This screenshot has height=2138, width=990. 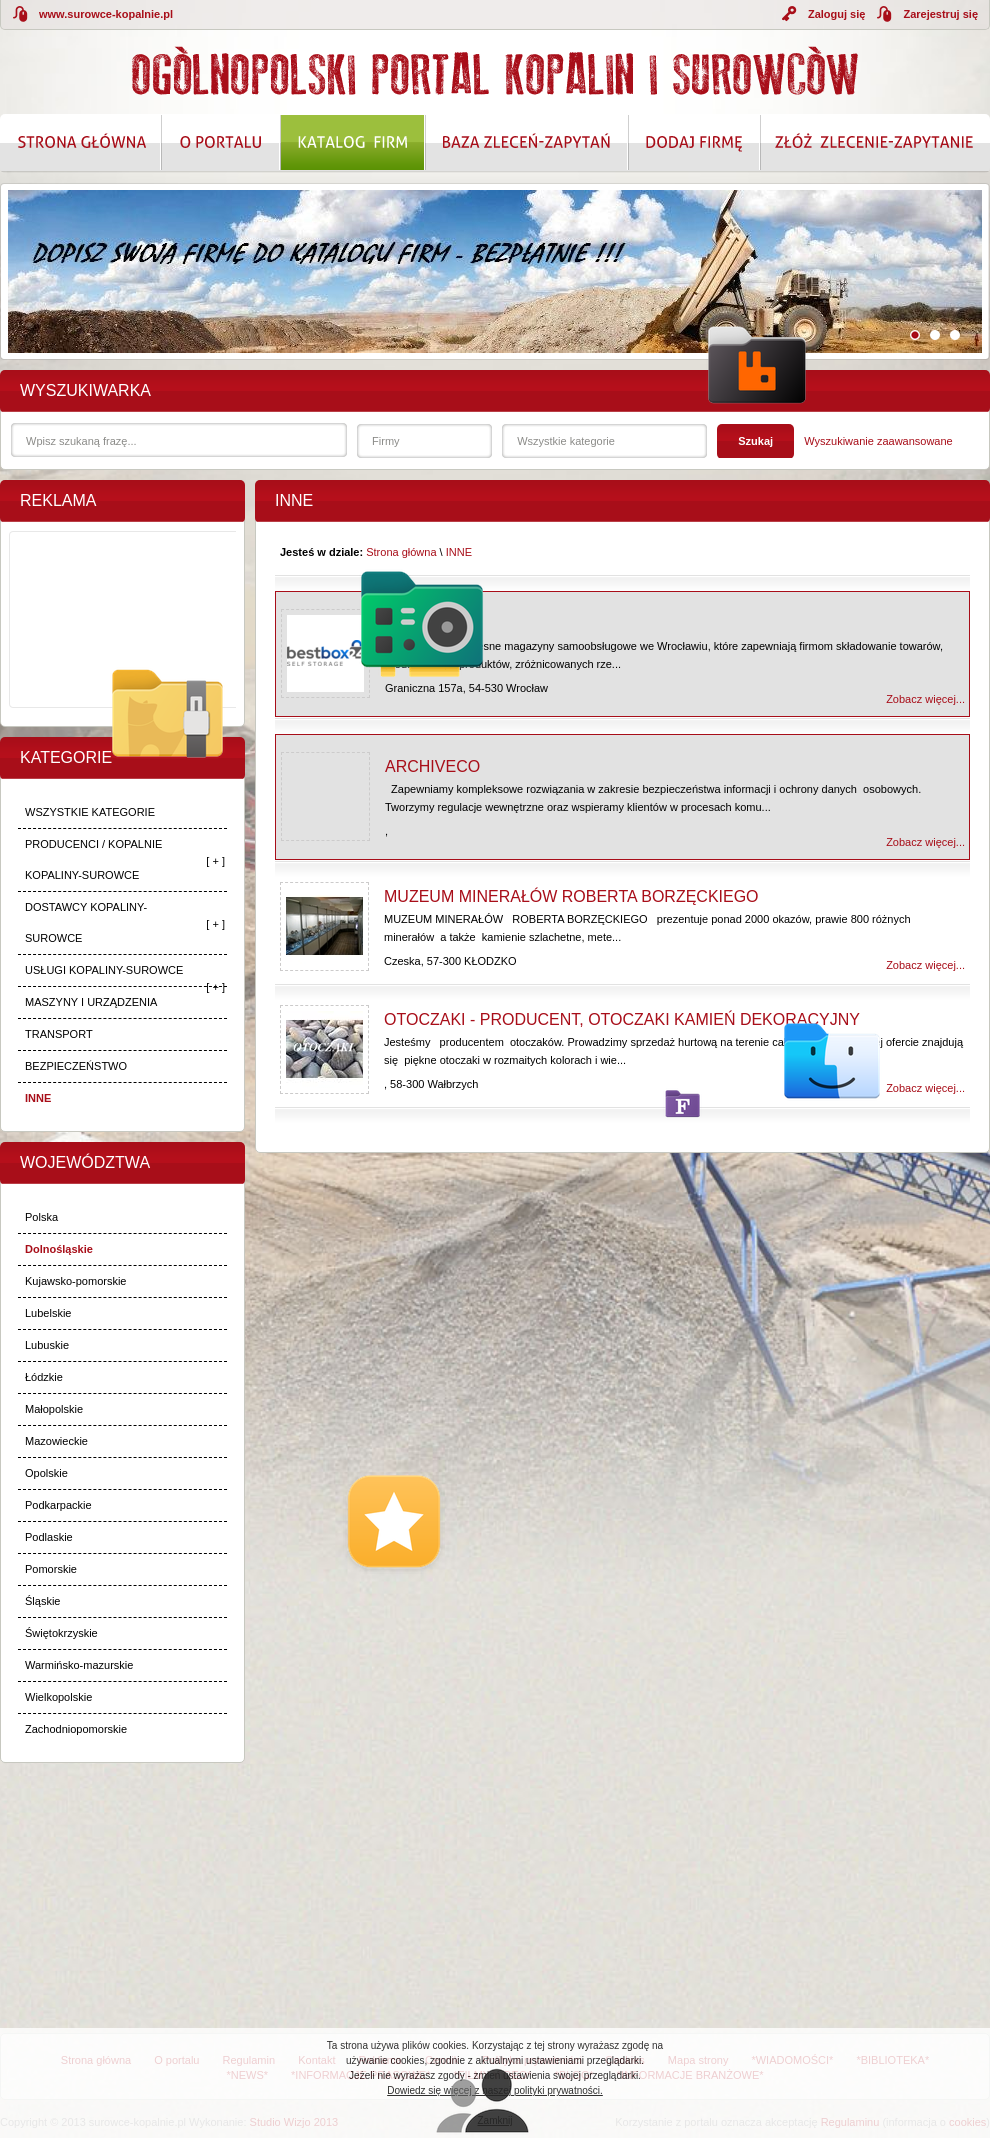 What do you see at coordinates (167, 716) in the screenshot?
I see `folder containing nanazip compressed archives` at bounding box center [167, 716].